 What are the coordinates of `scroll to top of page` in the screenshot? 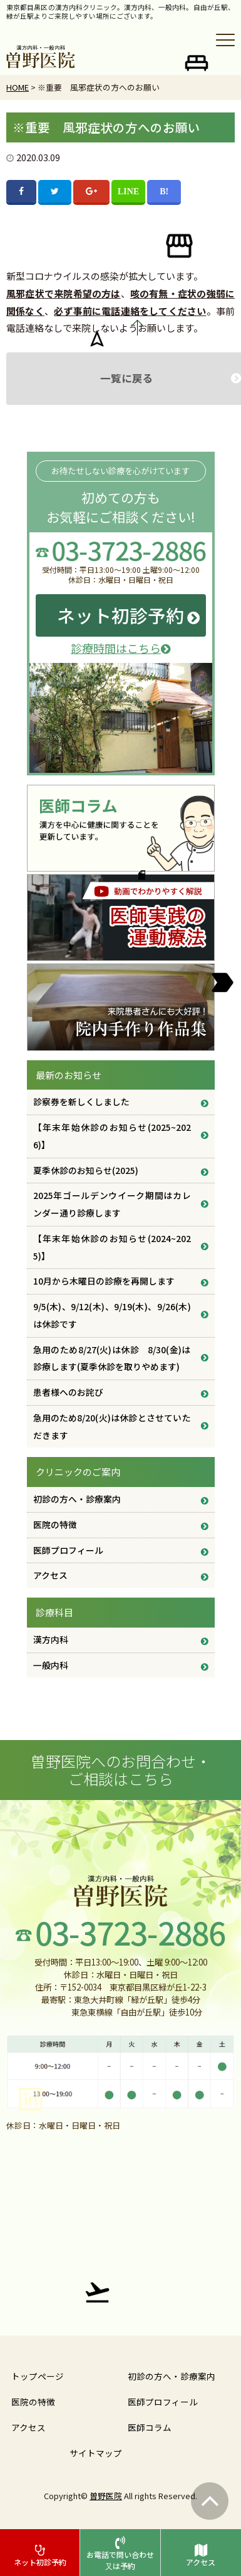 It's located at (137, 327).